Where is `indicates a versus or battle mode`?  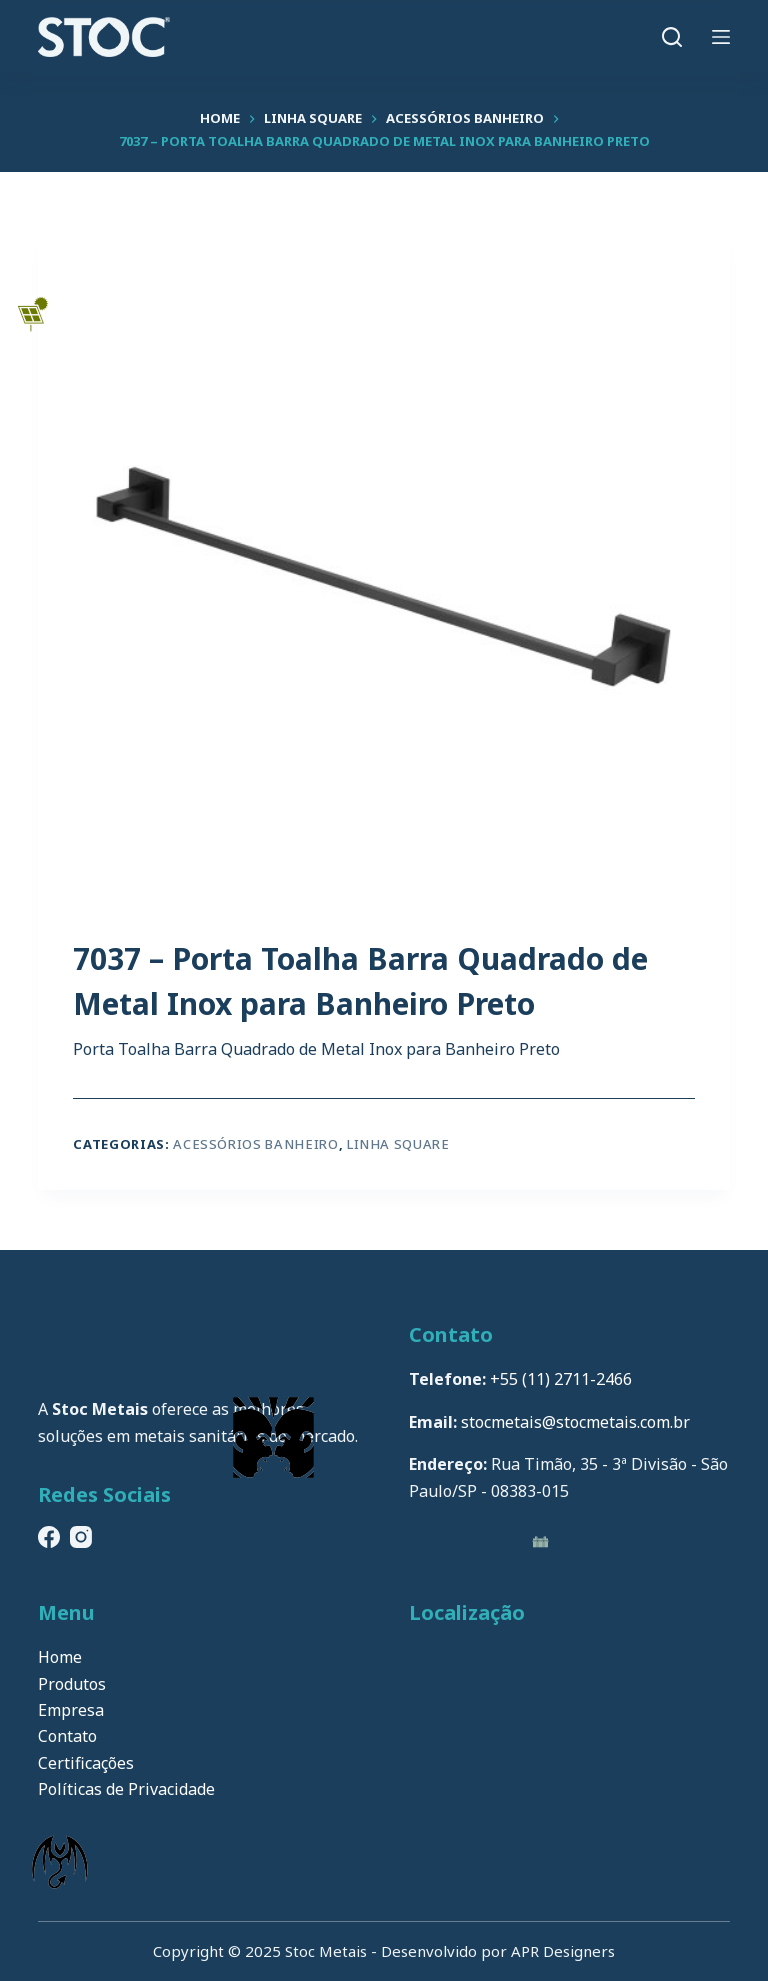
indicates a versus or battle mode is located at coordinates (273, 1437).